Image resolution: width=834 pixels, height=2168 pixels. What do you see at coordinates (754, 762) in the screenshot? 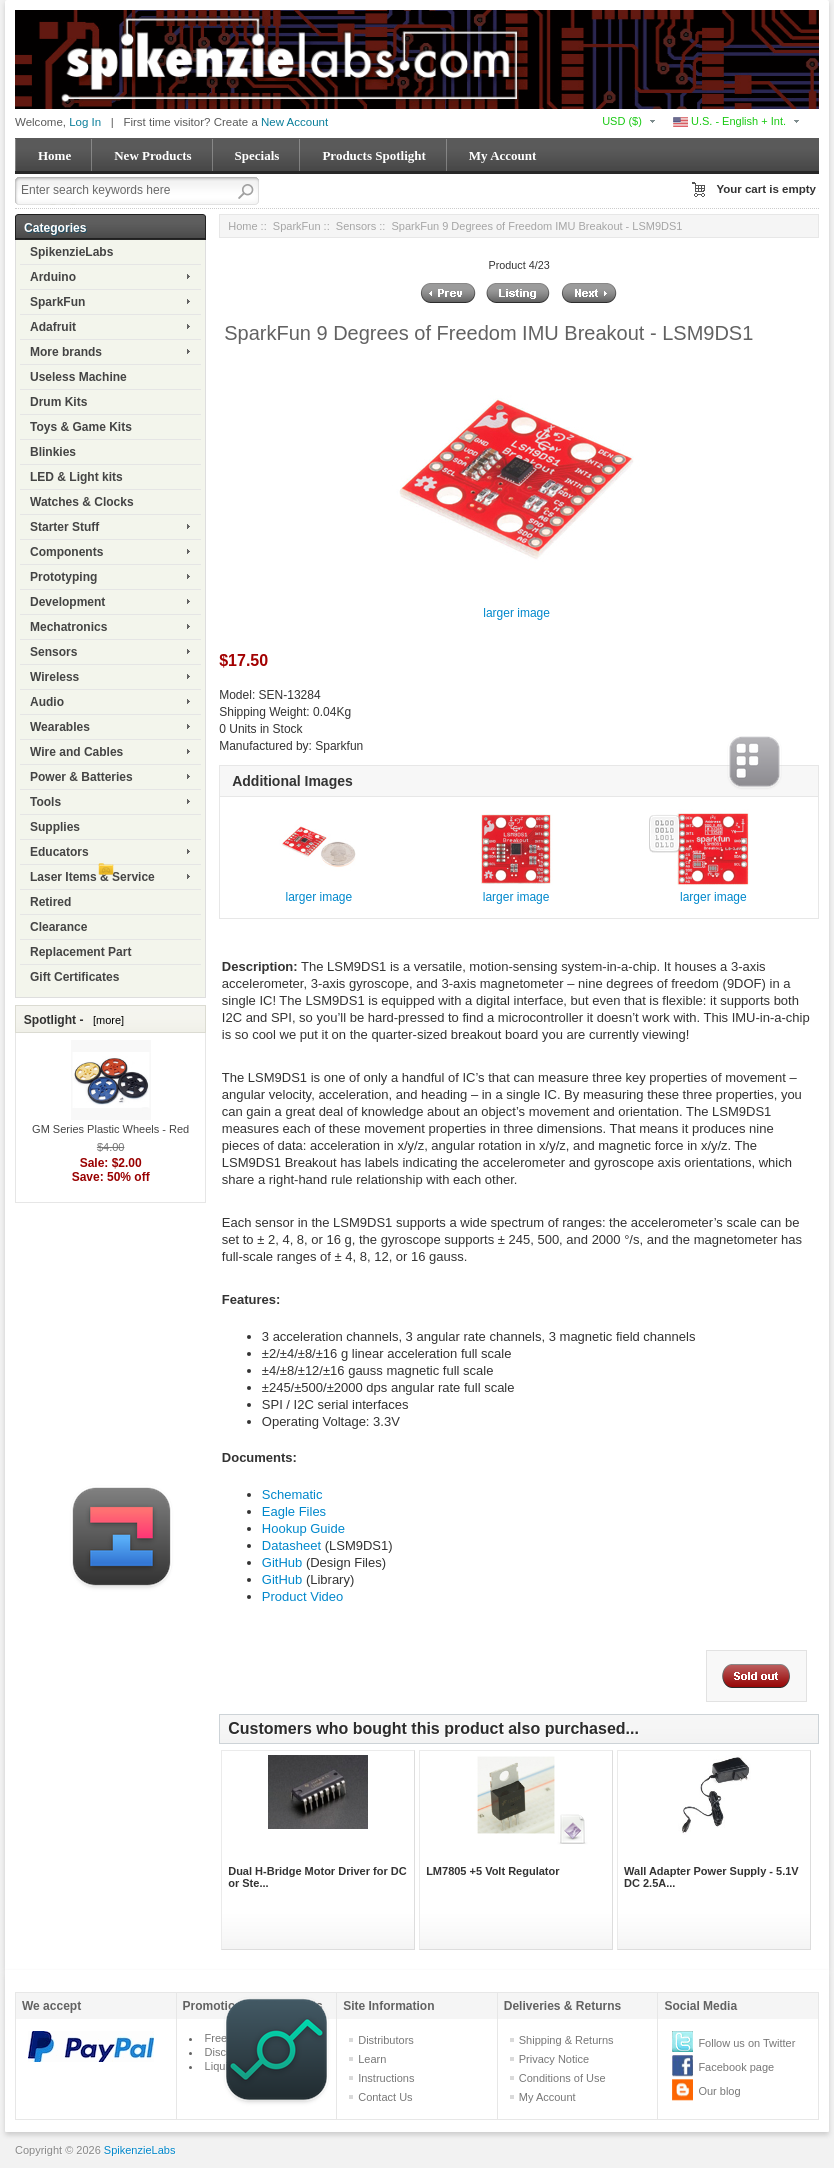
I see `open xfdashboard application overview` at bounding box center [754, 762].